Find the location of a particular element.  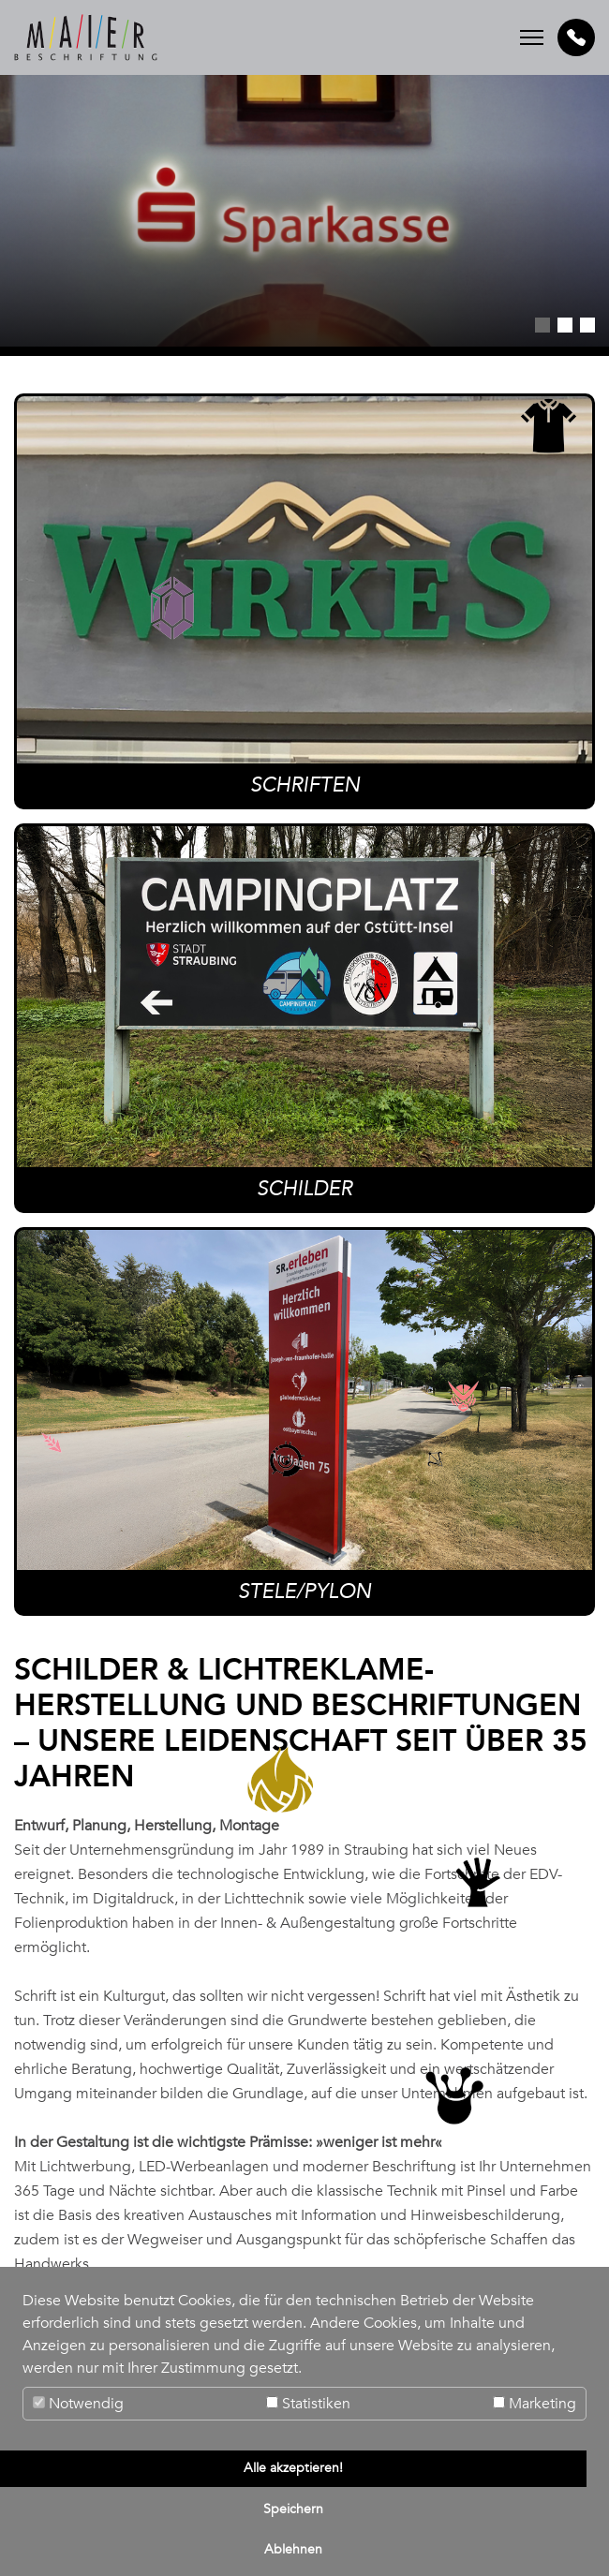

high-five or wave gesture is located at coordinates (477, 1882).